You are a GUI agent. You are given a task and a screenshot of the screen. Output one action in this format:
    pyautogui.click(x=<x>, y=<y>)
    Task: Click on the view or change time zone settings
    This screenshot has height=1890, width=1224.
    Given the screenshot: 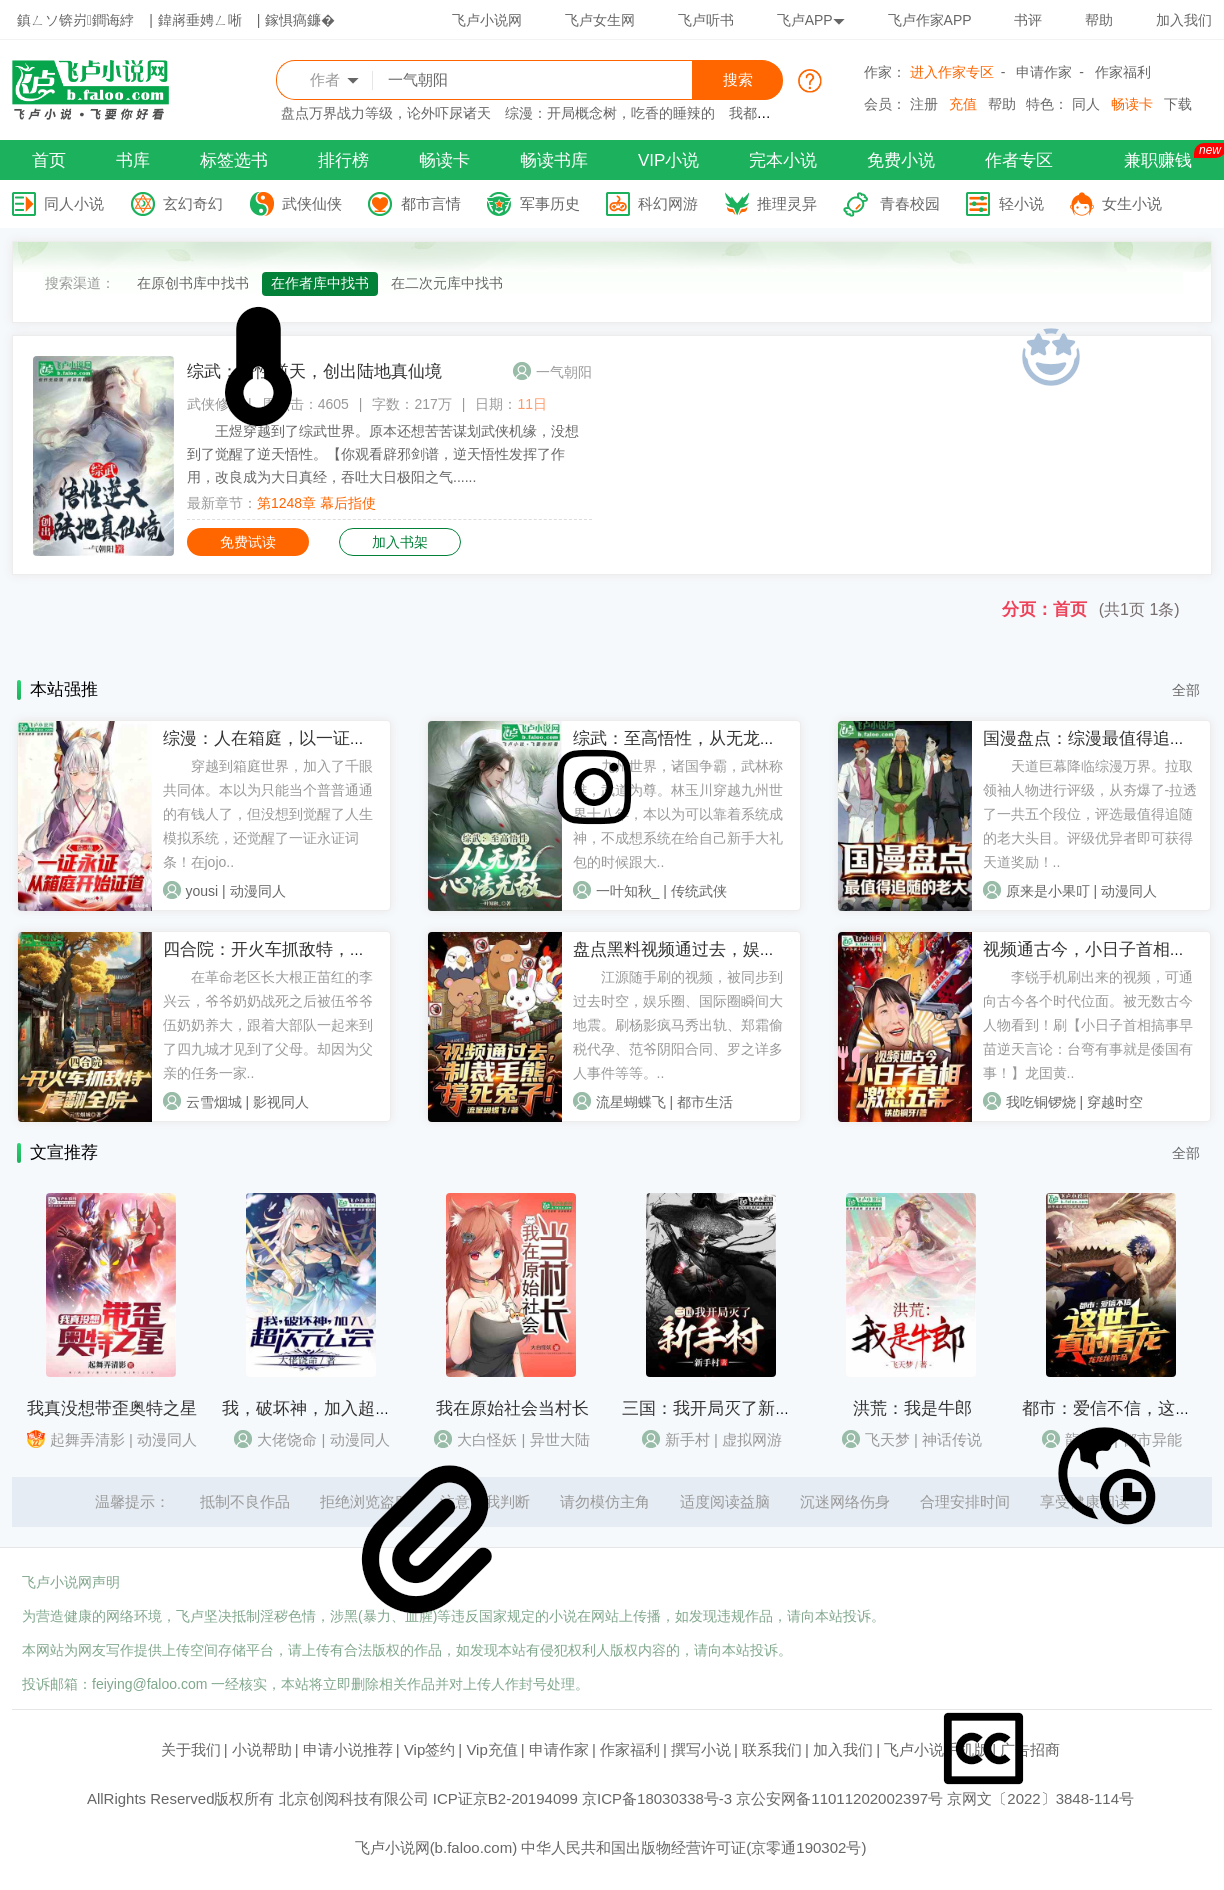 What is the action you would take?
    pyautogui.click(x=1104, y=1473)
    